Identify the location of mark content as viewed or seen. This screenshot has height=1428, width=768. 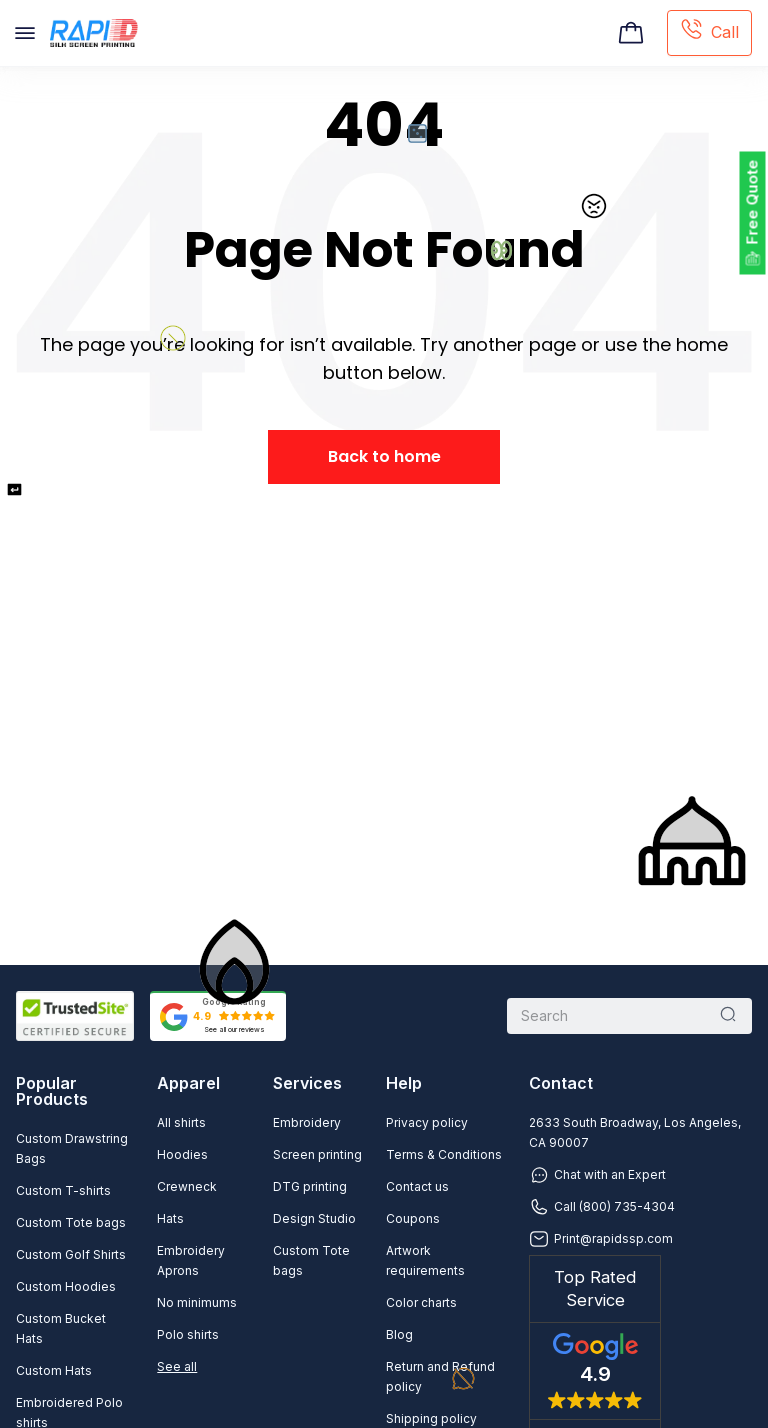
(501, 250).